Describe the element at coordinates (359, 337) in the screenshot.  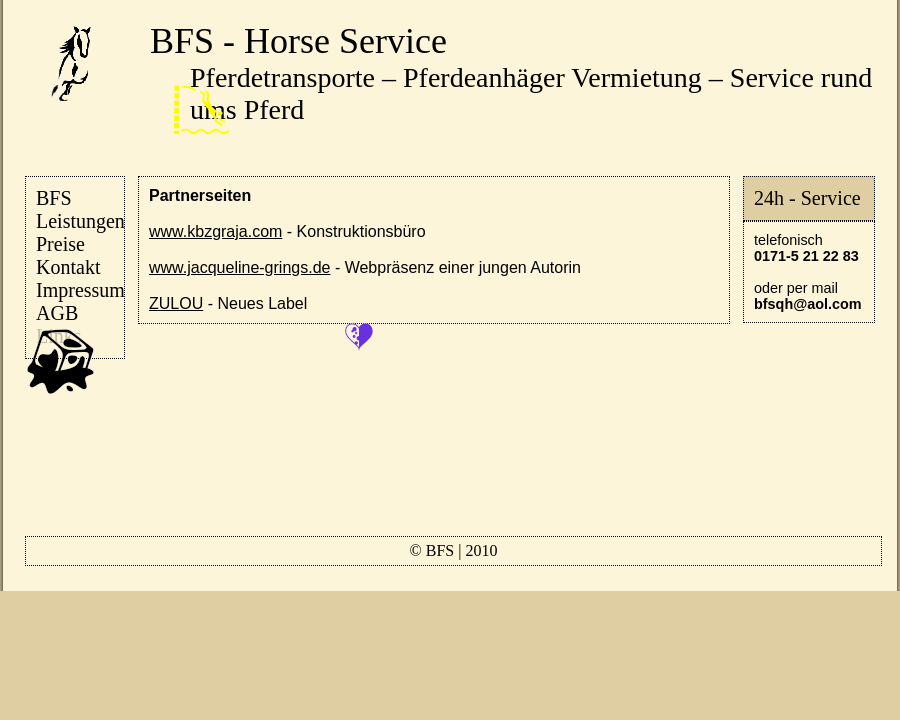
I see `indicates partial health or damage in a game` at that location.